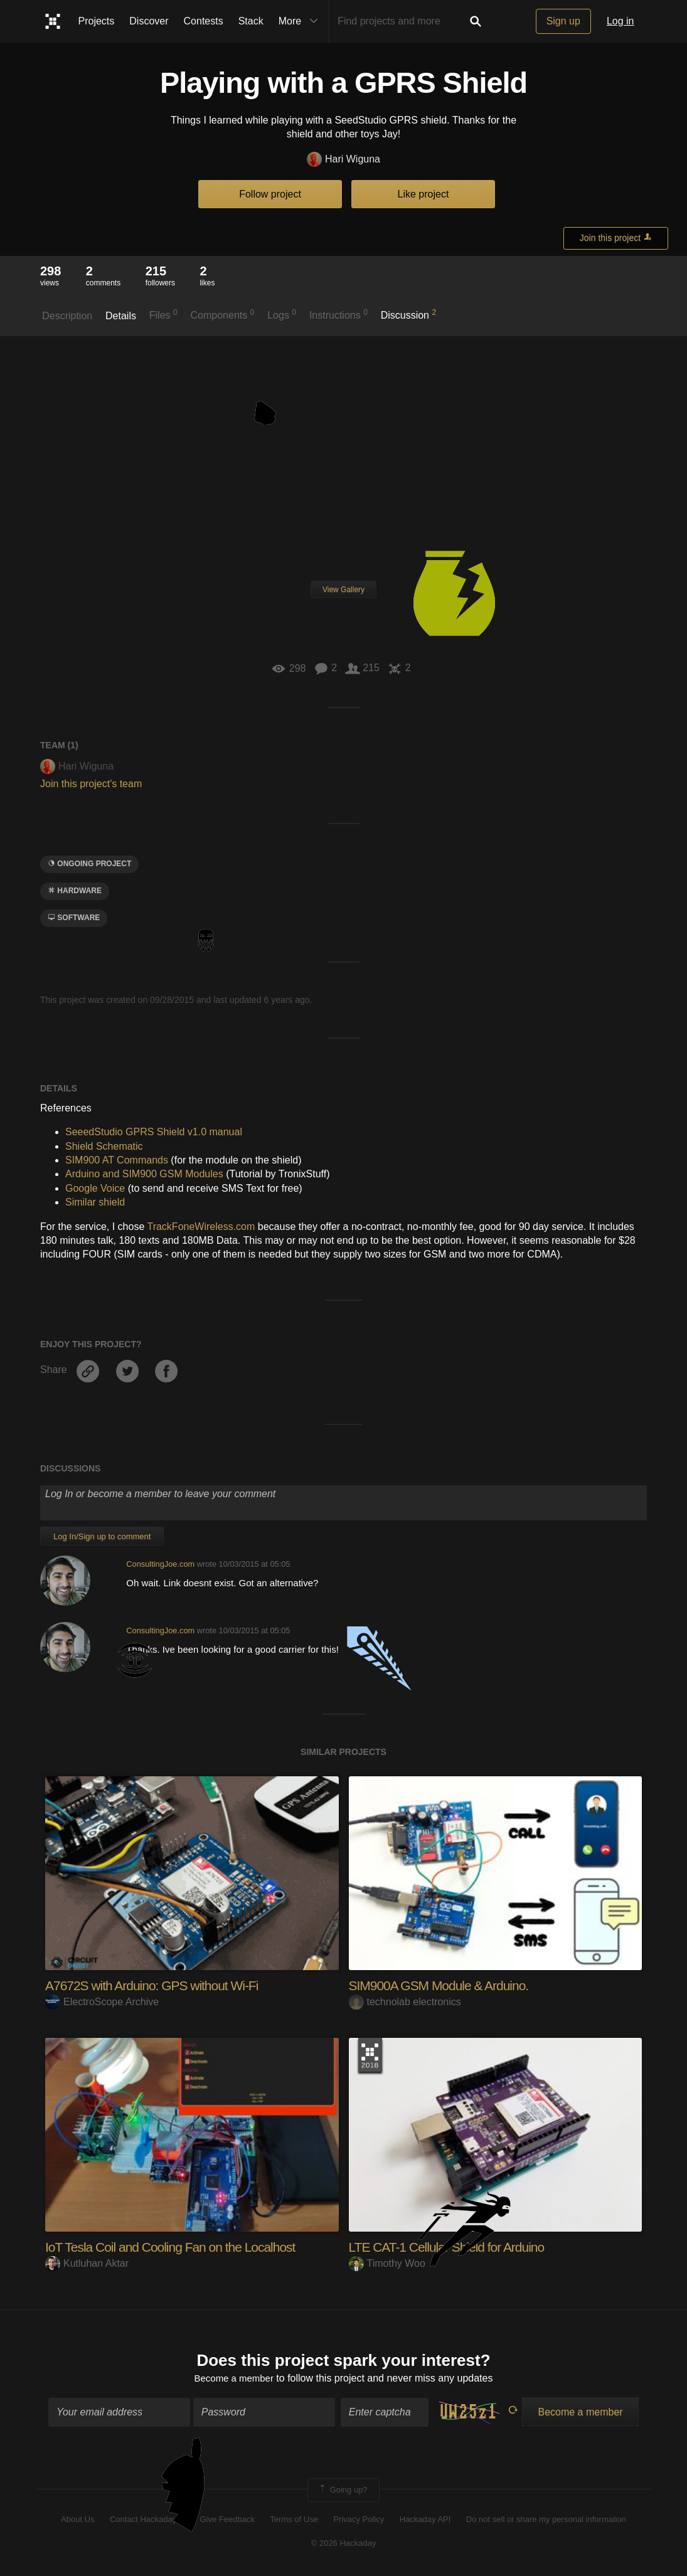 Image resolution: width=687 pixels, height=2576 pixels. Describe the element at coordinates (379, 1658) in the screenshot. I see `activate drilling or boring tool` at that location.